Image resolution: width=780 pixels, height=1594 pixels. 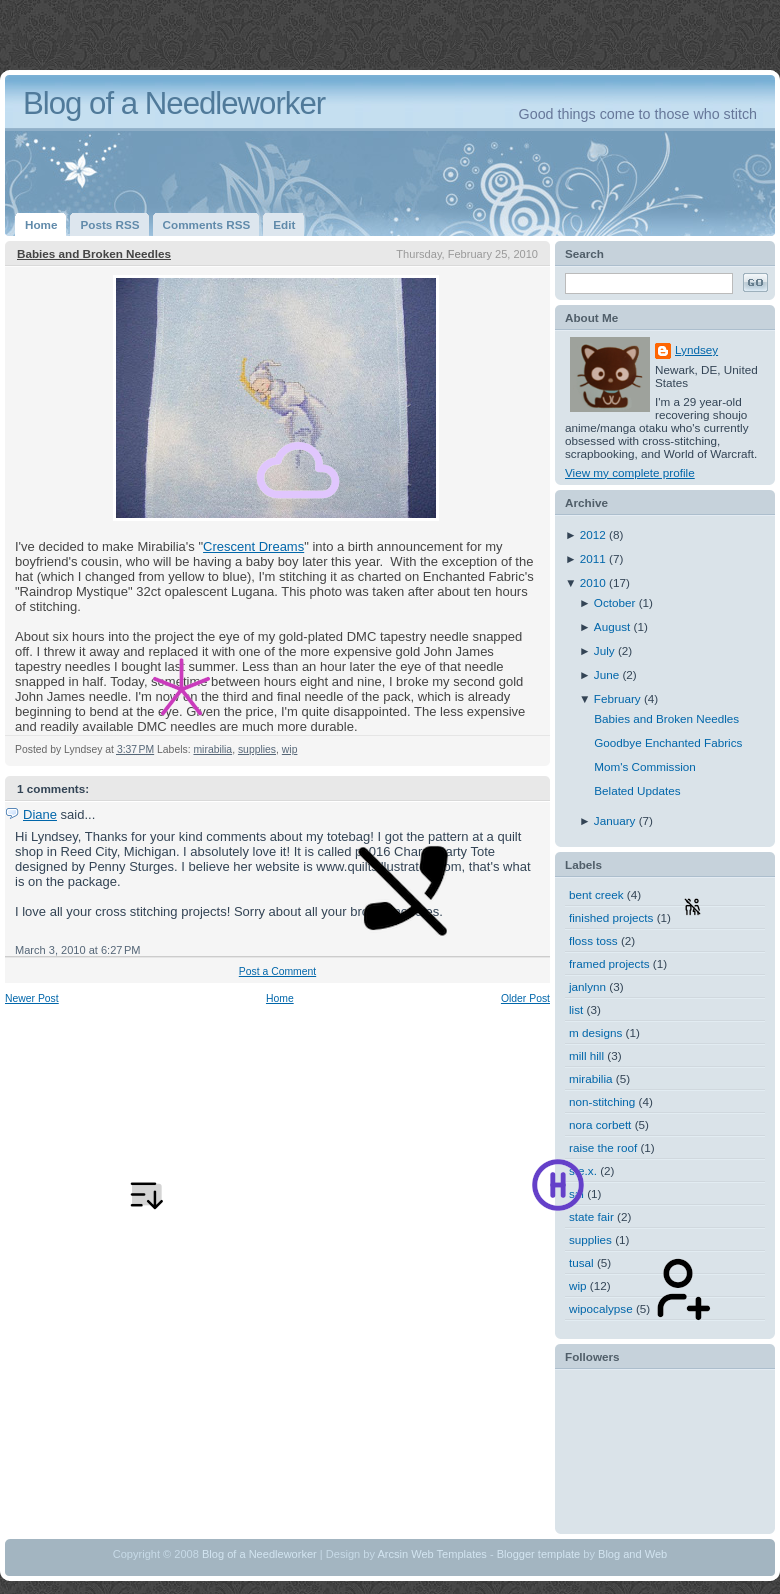 I want to click on disable friends or social features, so click(x=692, y=906).